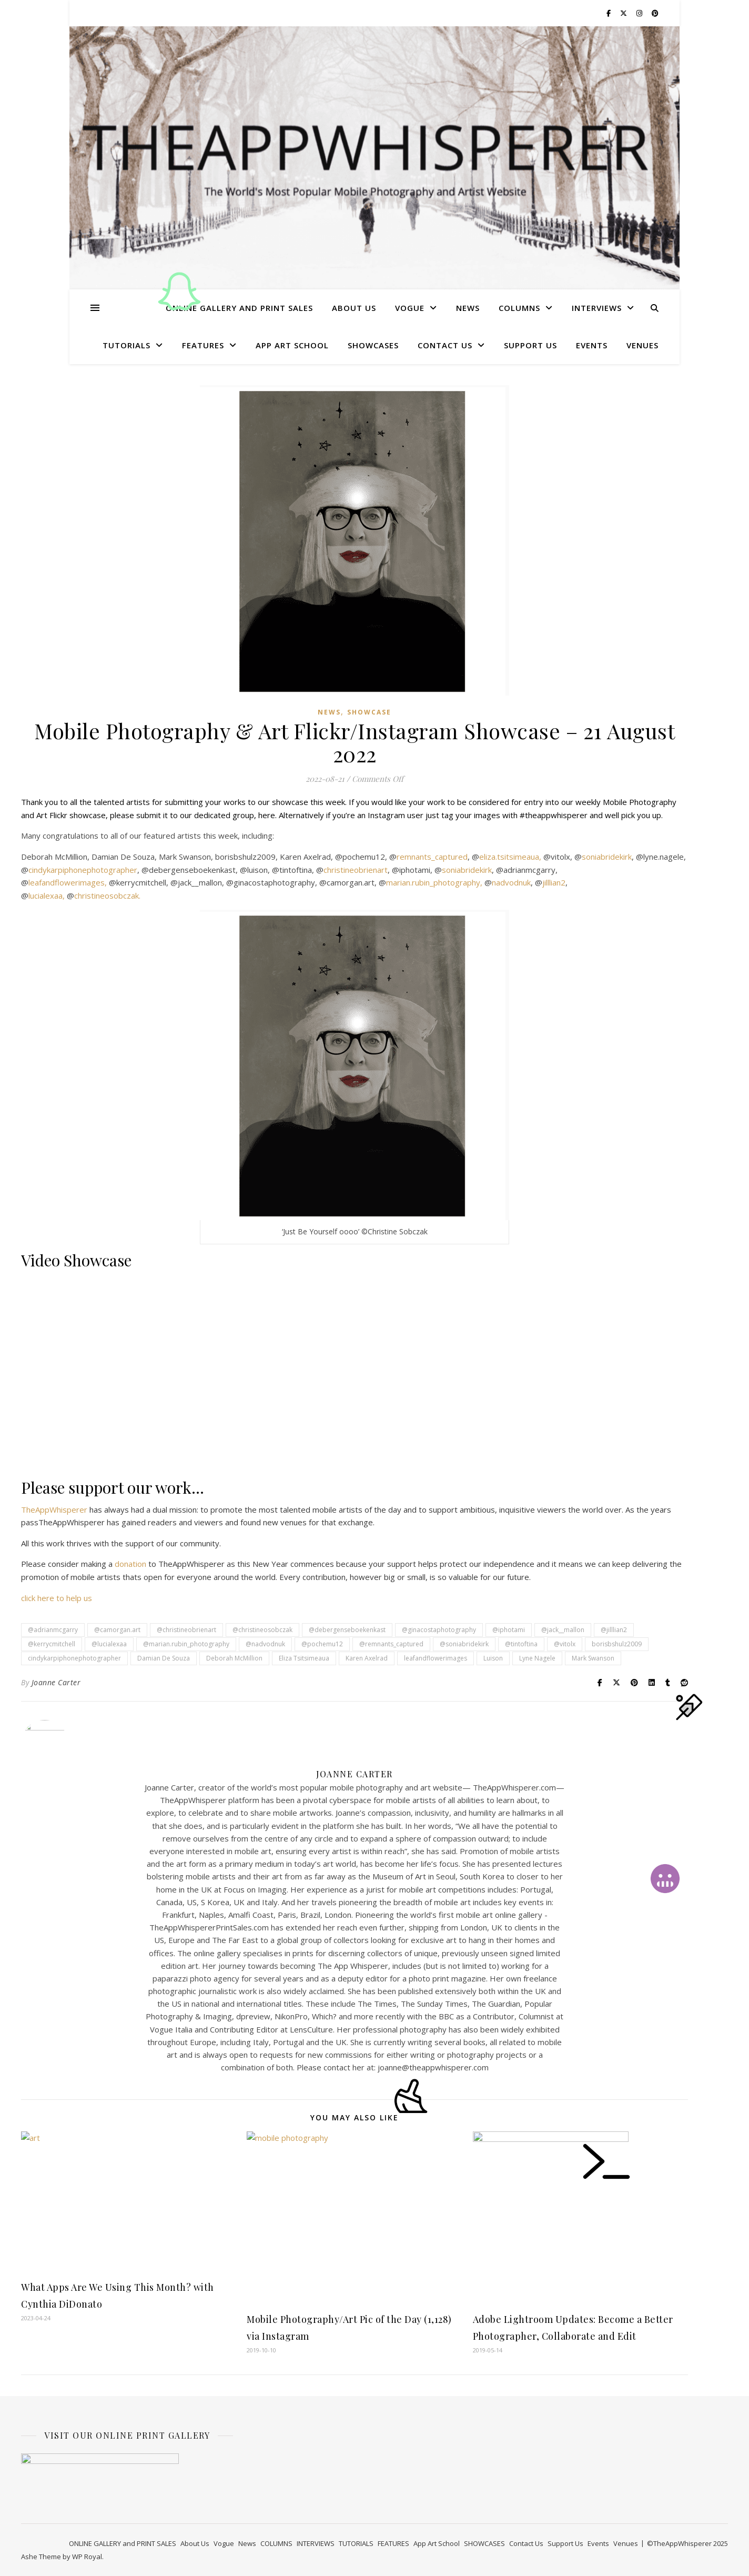 The height and width of the screenshot is (2576, 749). What do you see at coordinates (665, 1878) in the screenshot?
I see `indicates an awkward or uncomfortable status` at bounding box center [665, 1878].